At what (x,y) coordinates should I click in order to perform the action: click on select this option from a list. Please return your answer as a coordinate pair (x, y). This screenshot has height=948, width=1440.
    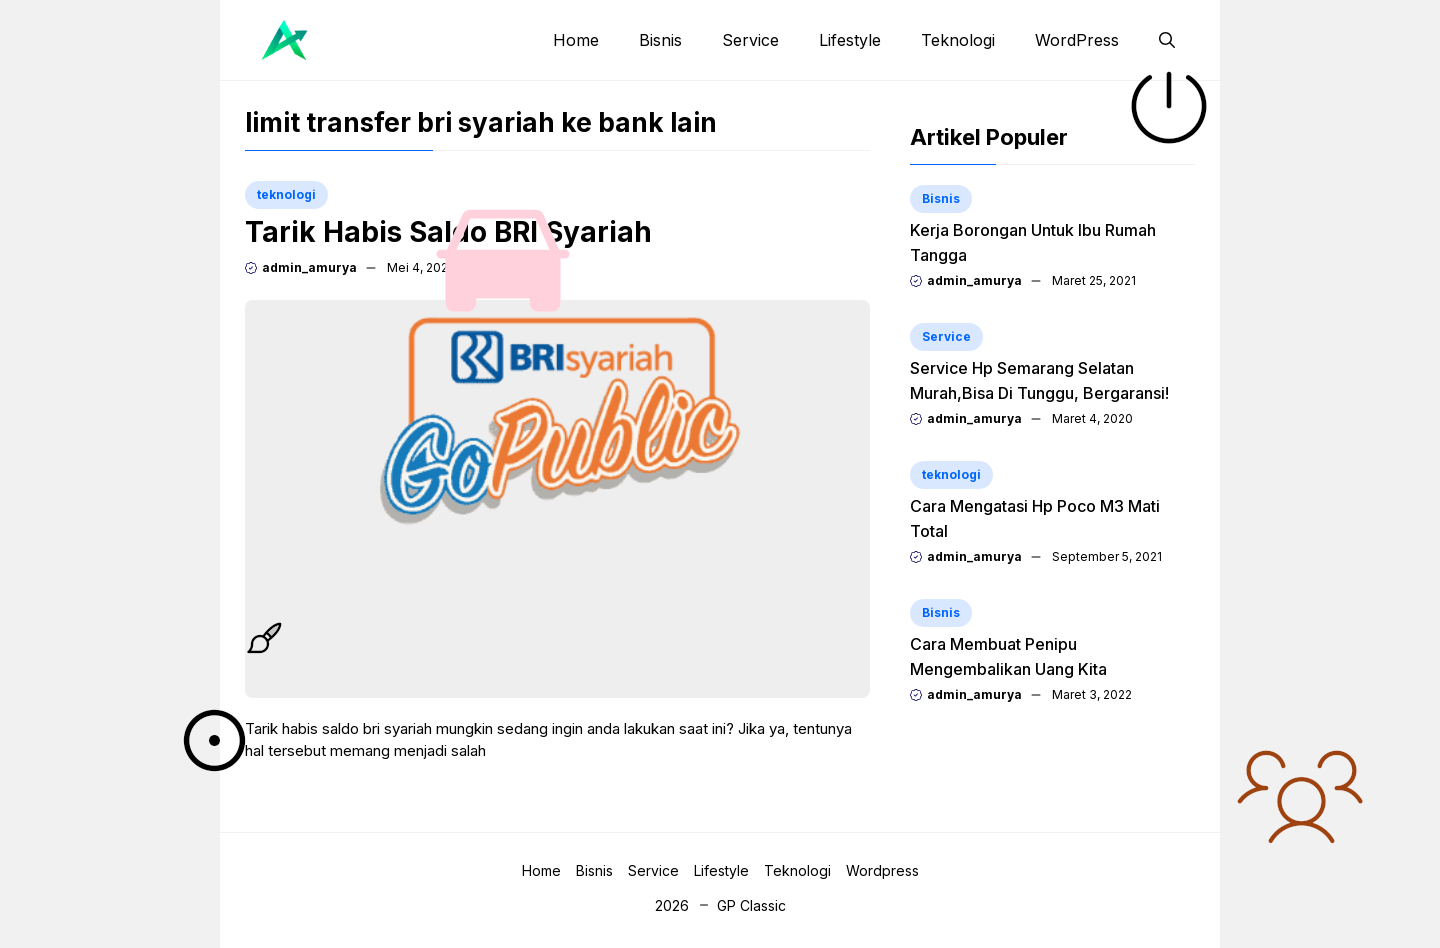
    Looking at the image, I should click on (214, 740).